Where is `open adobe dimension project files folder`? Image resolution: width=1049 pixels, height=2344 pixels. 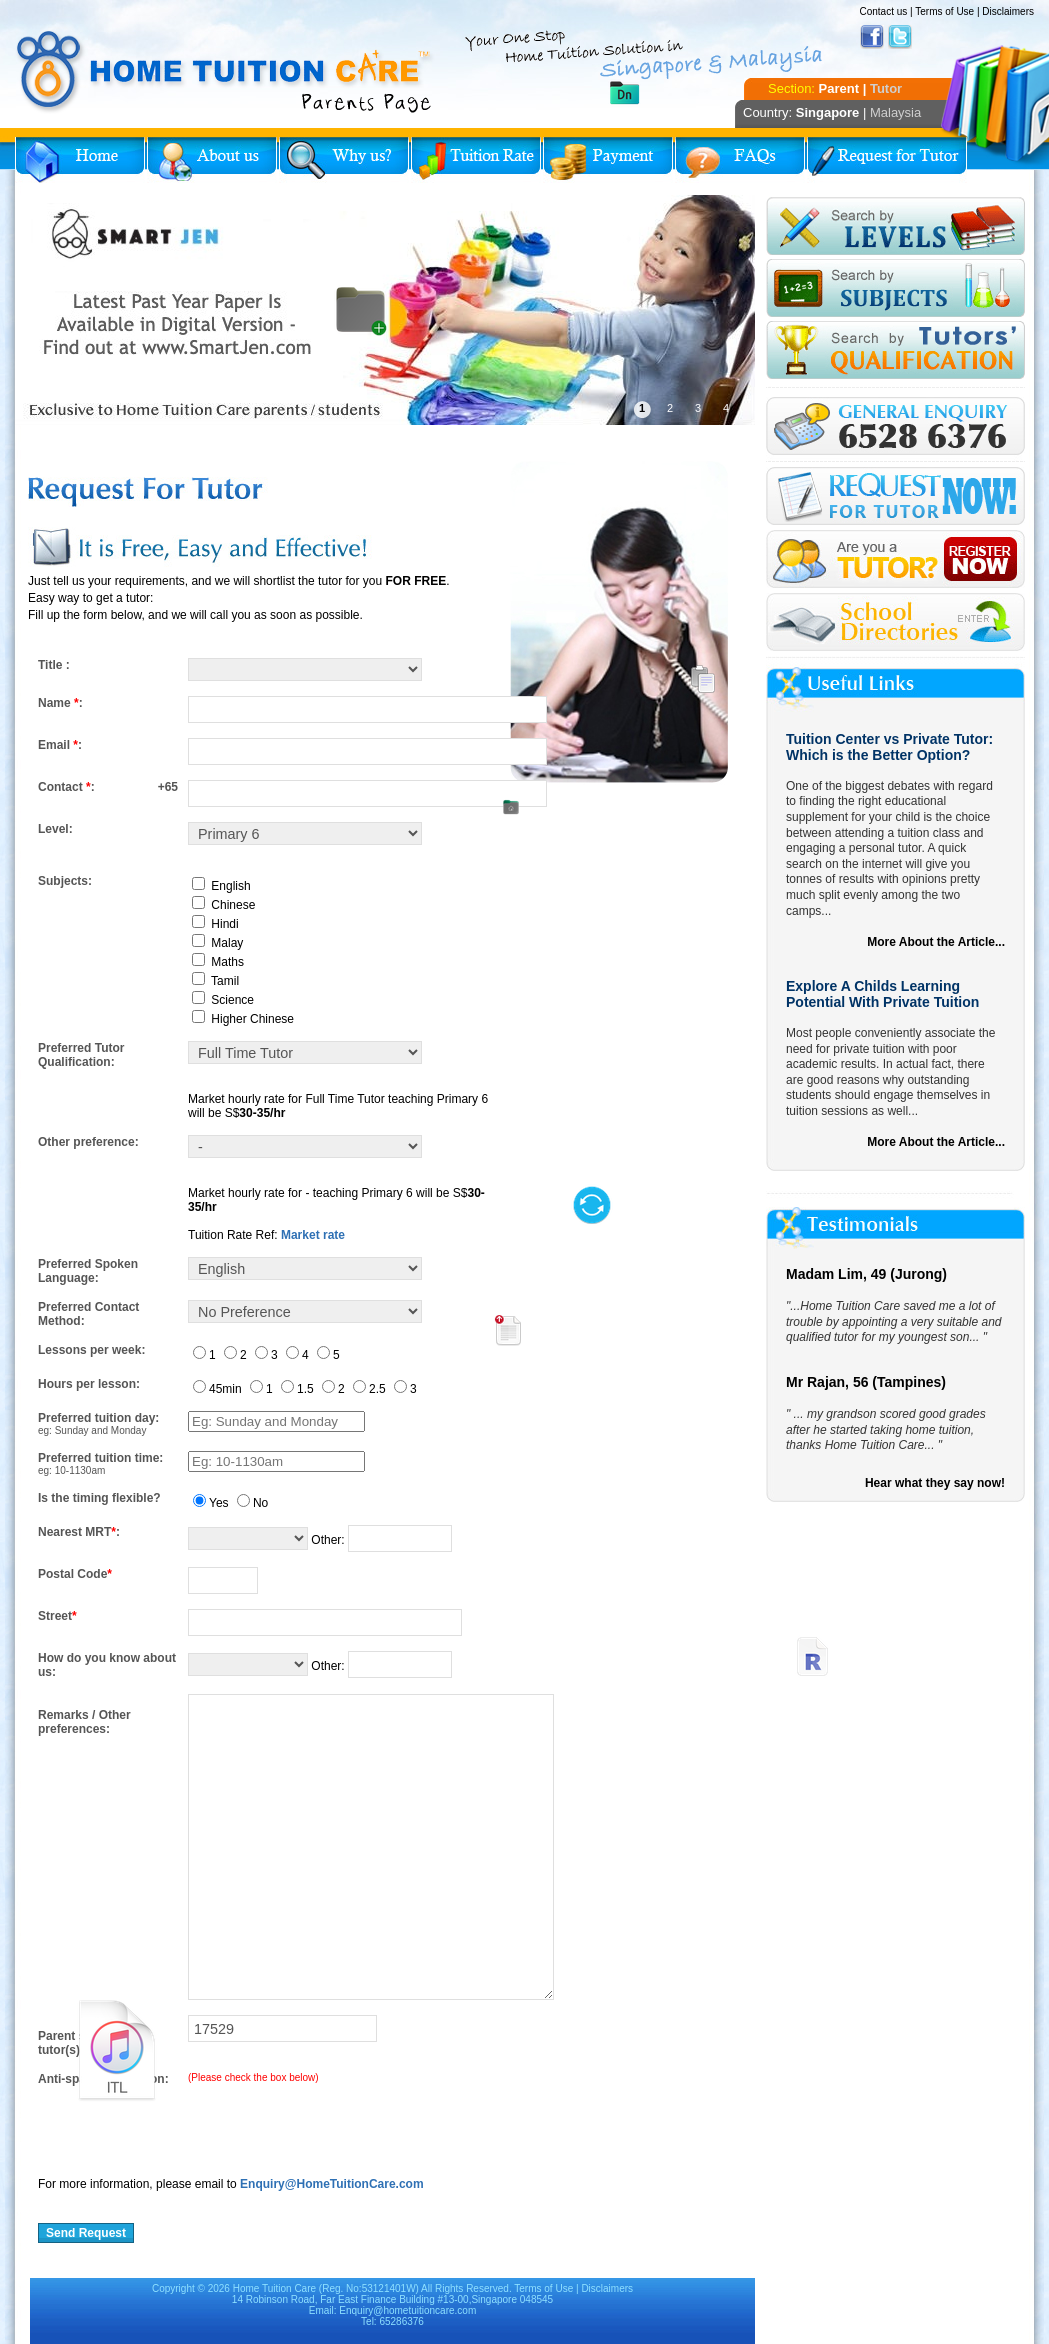 open adobe dimension project files folder is located at coordinates (624, 93).